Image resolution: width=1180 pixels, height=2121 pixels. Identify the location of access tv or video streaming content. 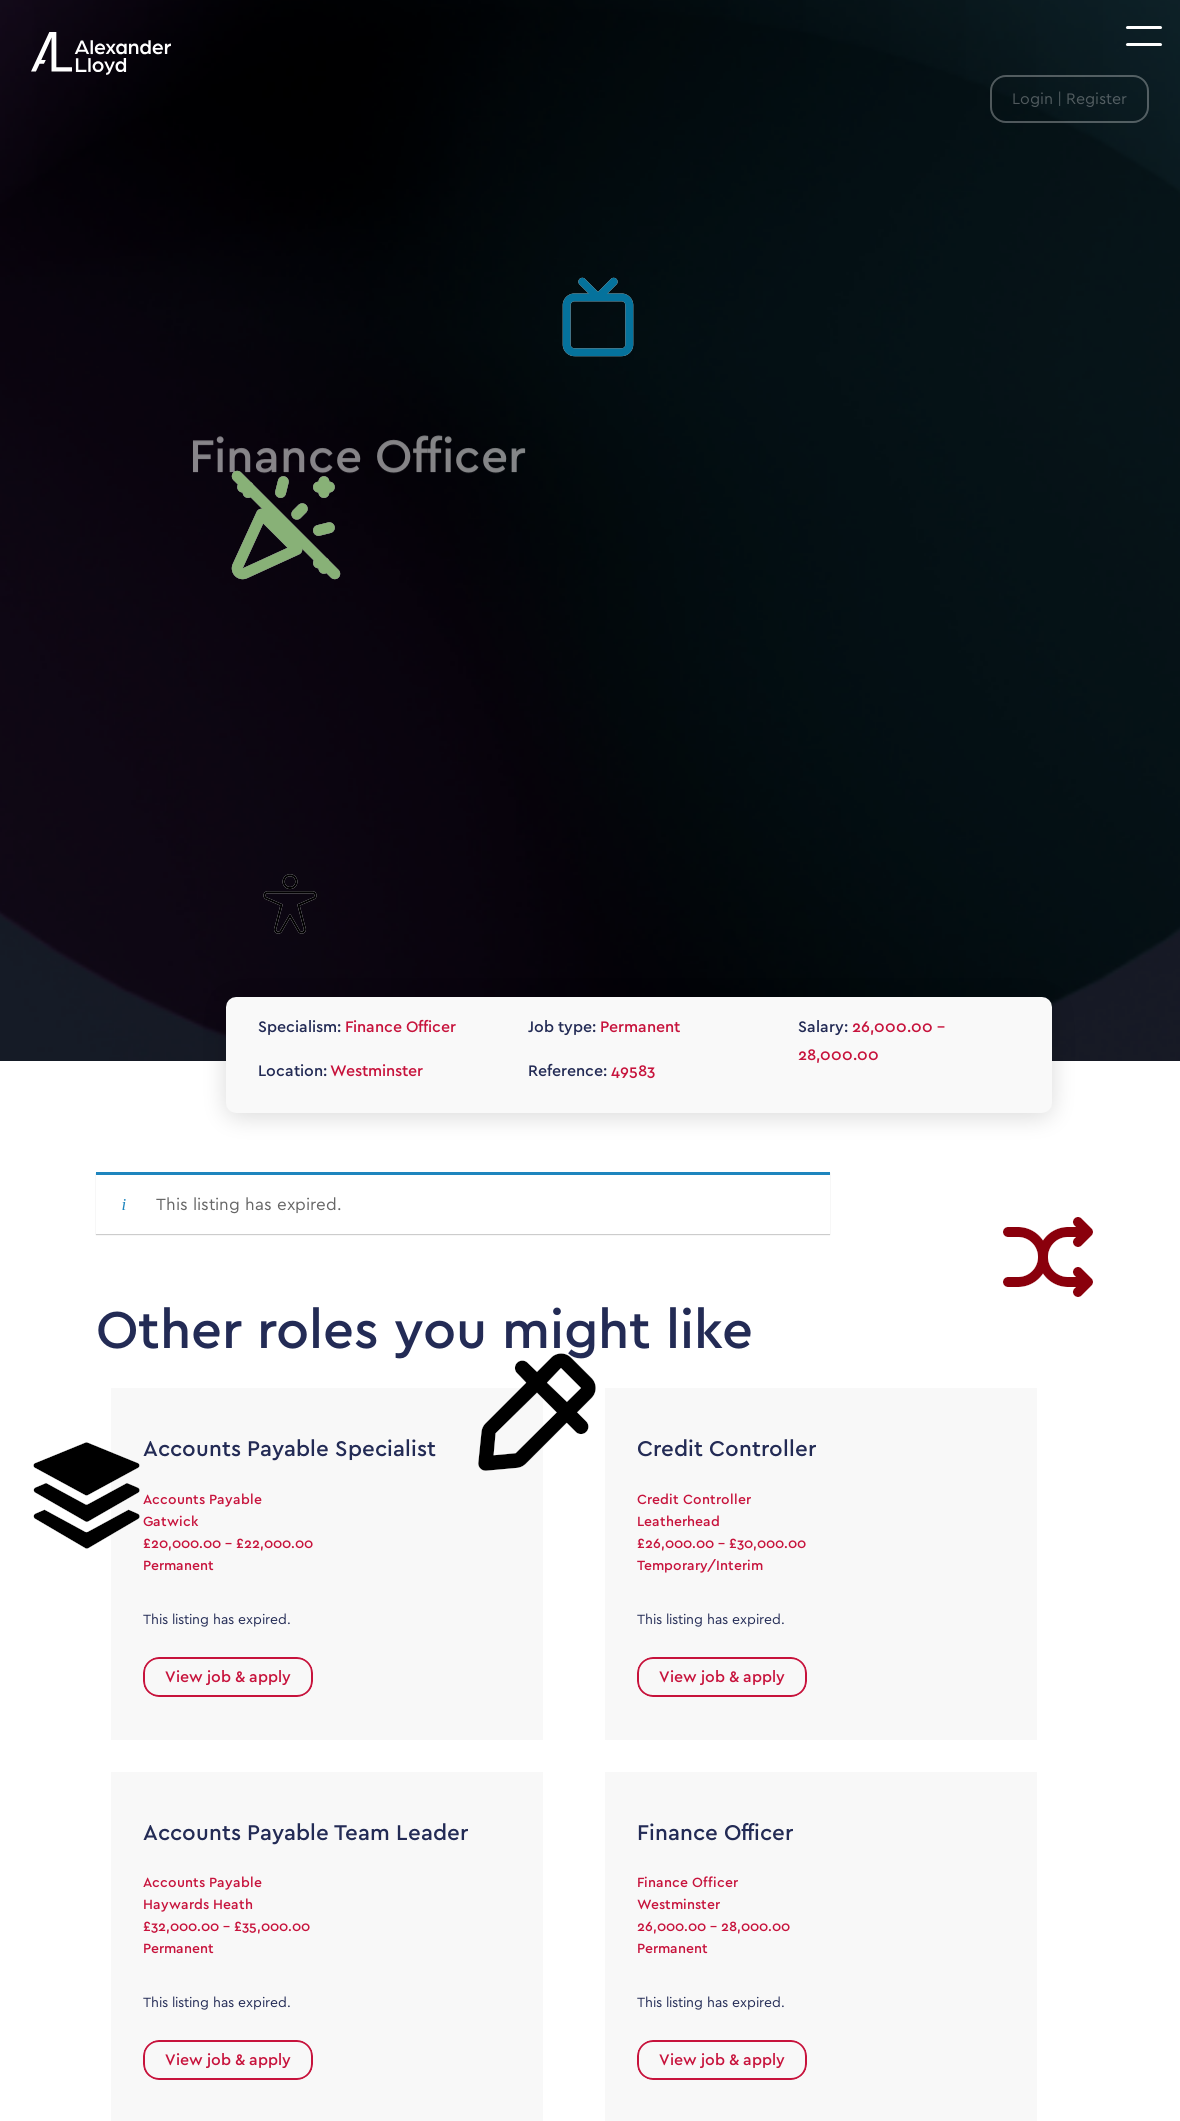
(598, 317).